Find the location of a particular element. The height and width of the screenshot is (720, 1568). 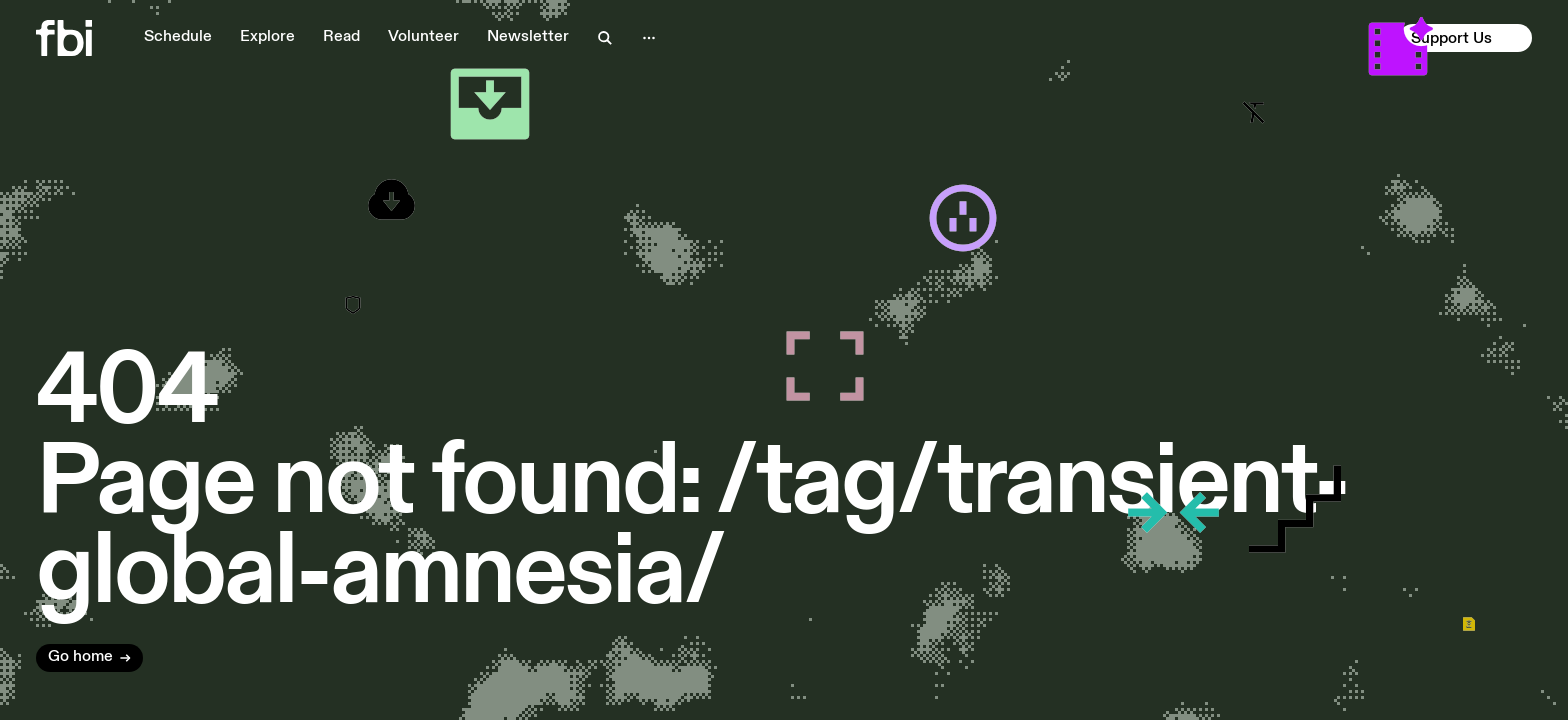

collapse panel horizontally is located at coordinates (1173, 512).